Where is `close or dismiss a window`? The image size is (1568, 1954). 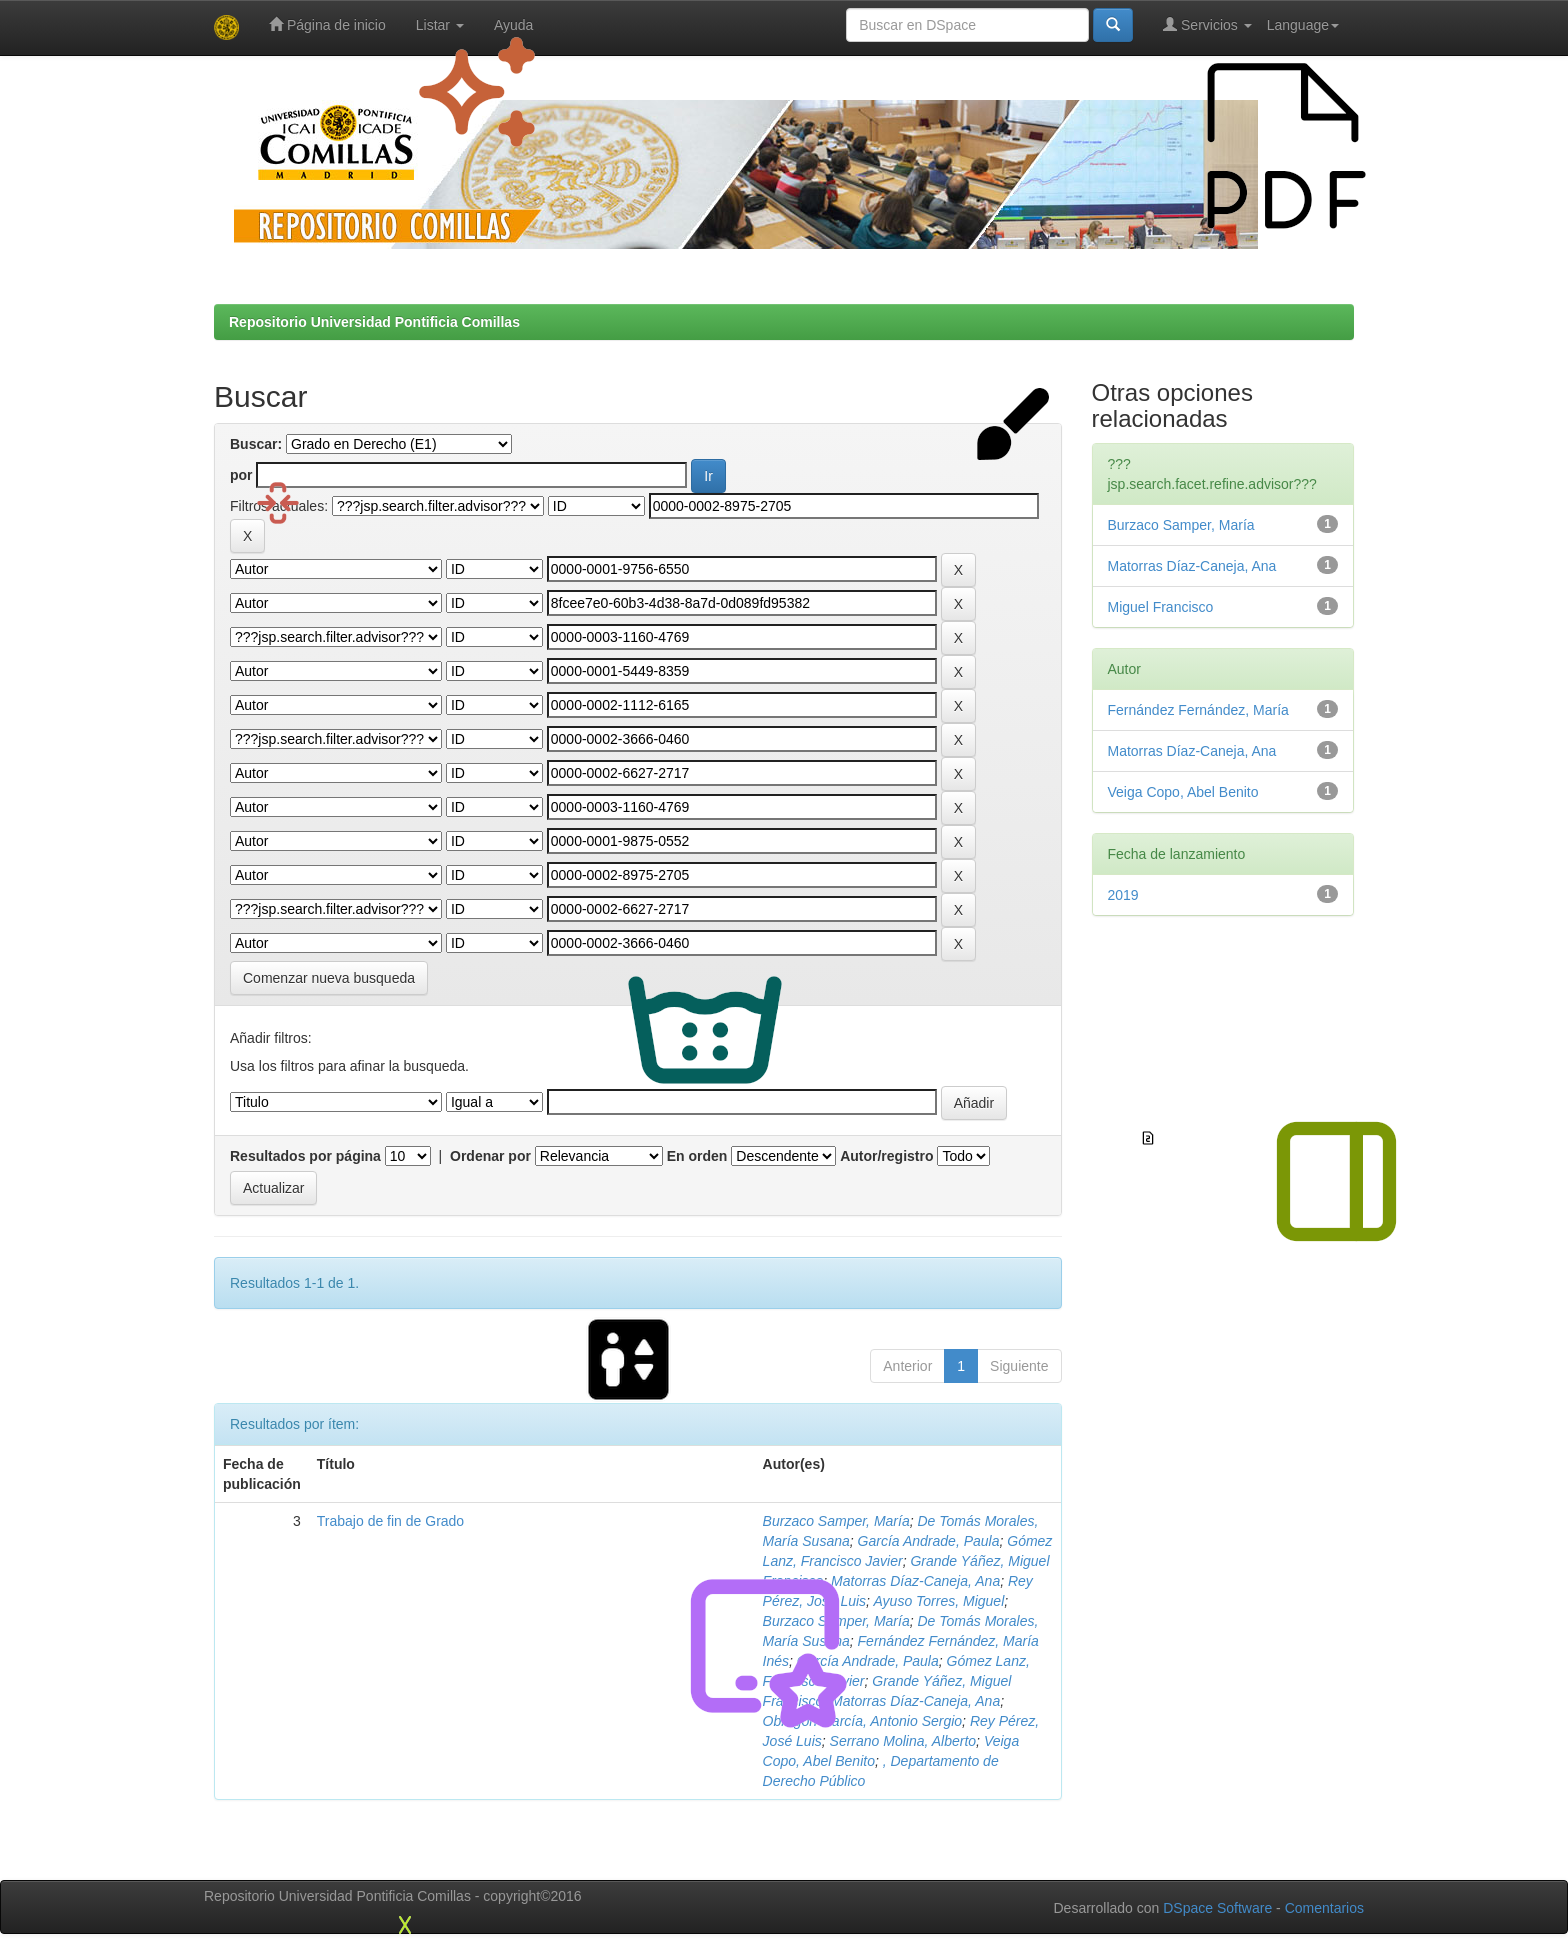
close or dismiss a window is located at coordinates (405, 1925).